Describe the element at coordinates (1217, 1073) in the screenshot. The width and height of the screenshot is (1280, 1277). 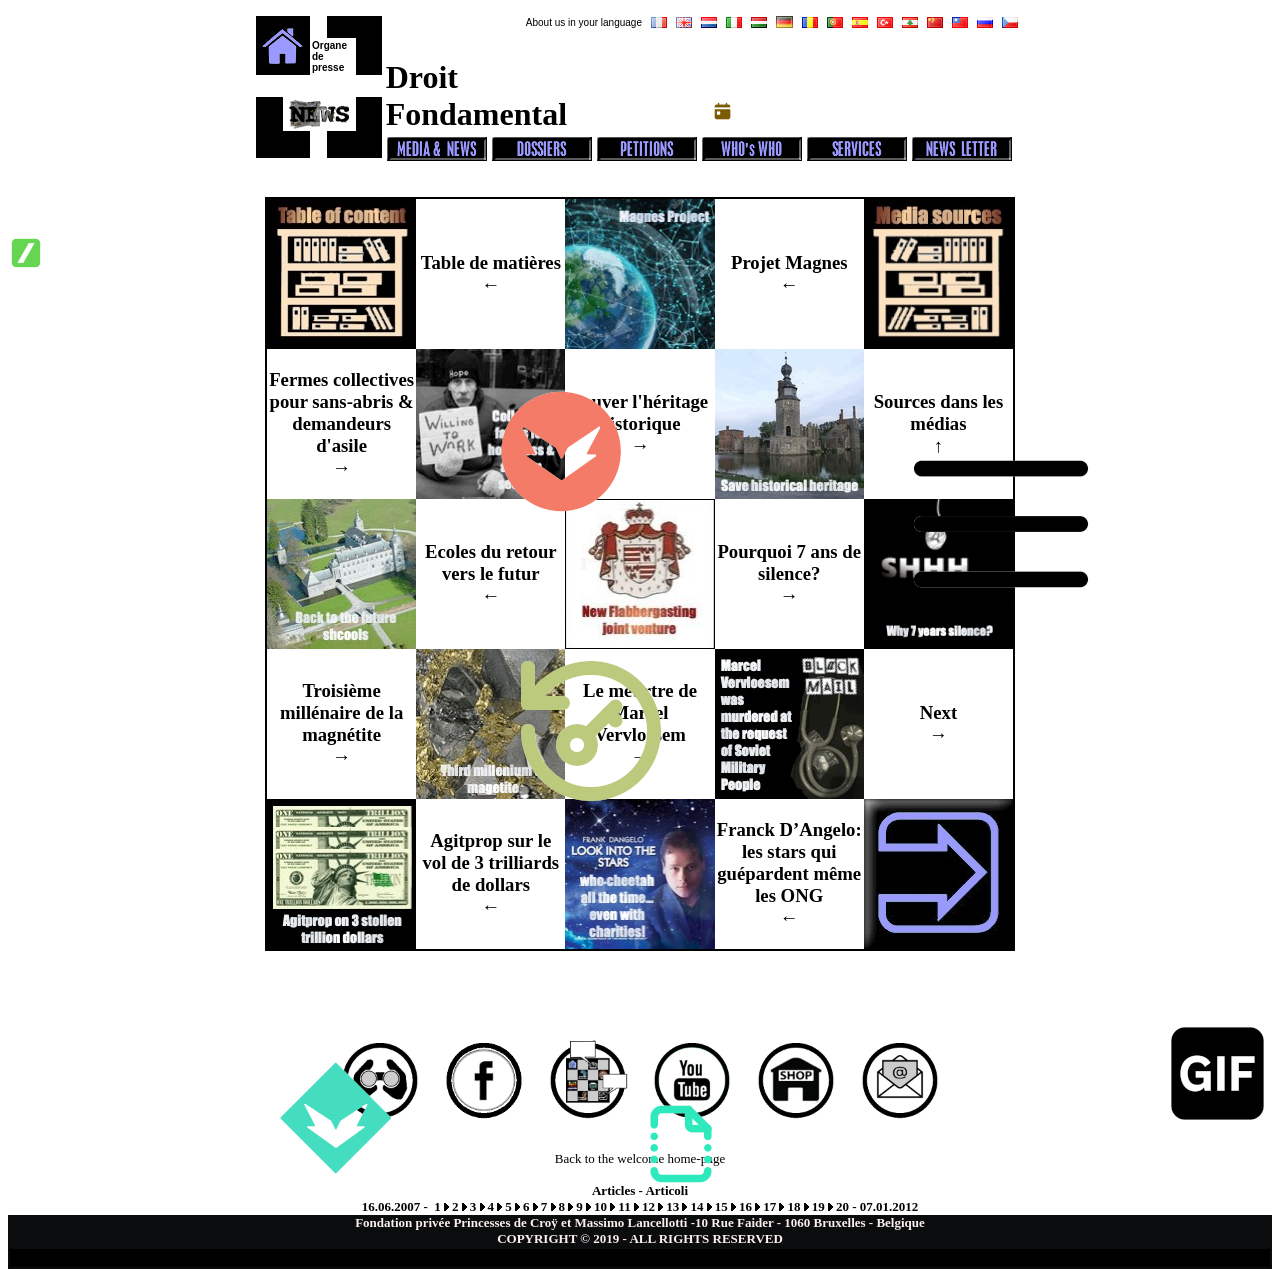
I see `insert a GIF into your message` at that location.